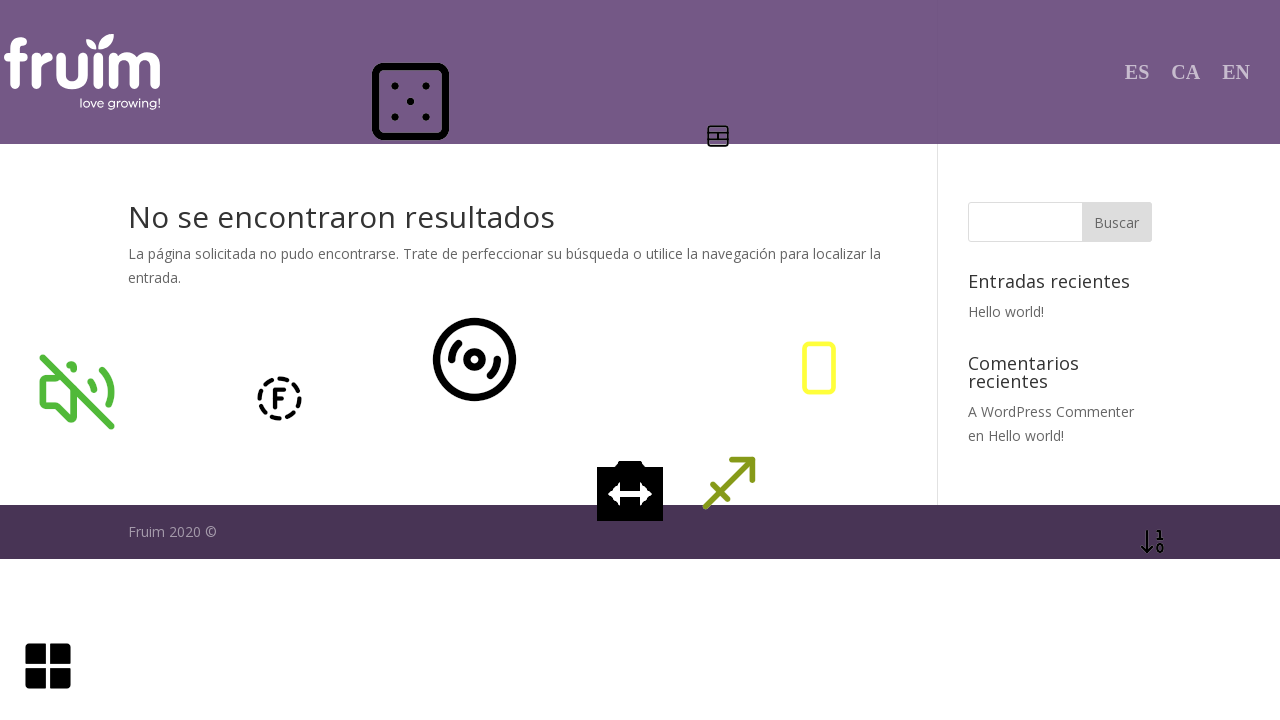 The image size is (1280, 720). What do you see at coordinates (77, 392) in the screenshot?
I see `mute audio or sound` at bounding box center [77, 392].